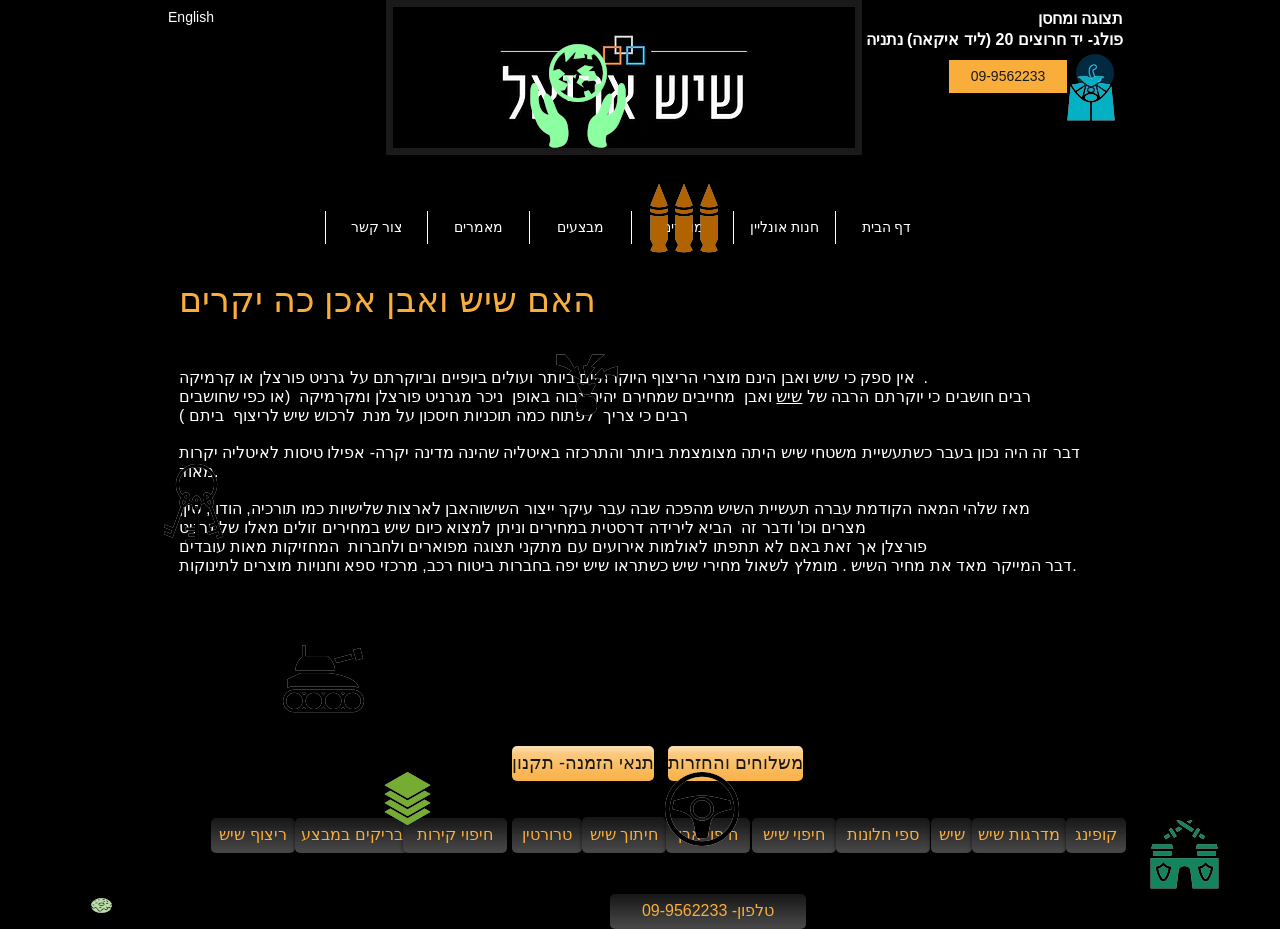 This screenshot has height=929, width=1280. Describe the element at coordinates (407, 798) in the screenshot. I see `view layers or stacked elements` at that location.